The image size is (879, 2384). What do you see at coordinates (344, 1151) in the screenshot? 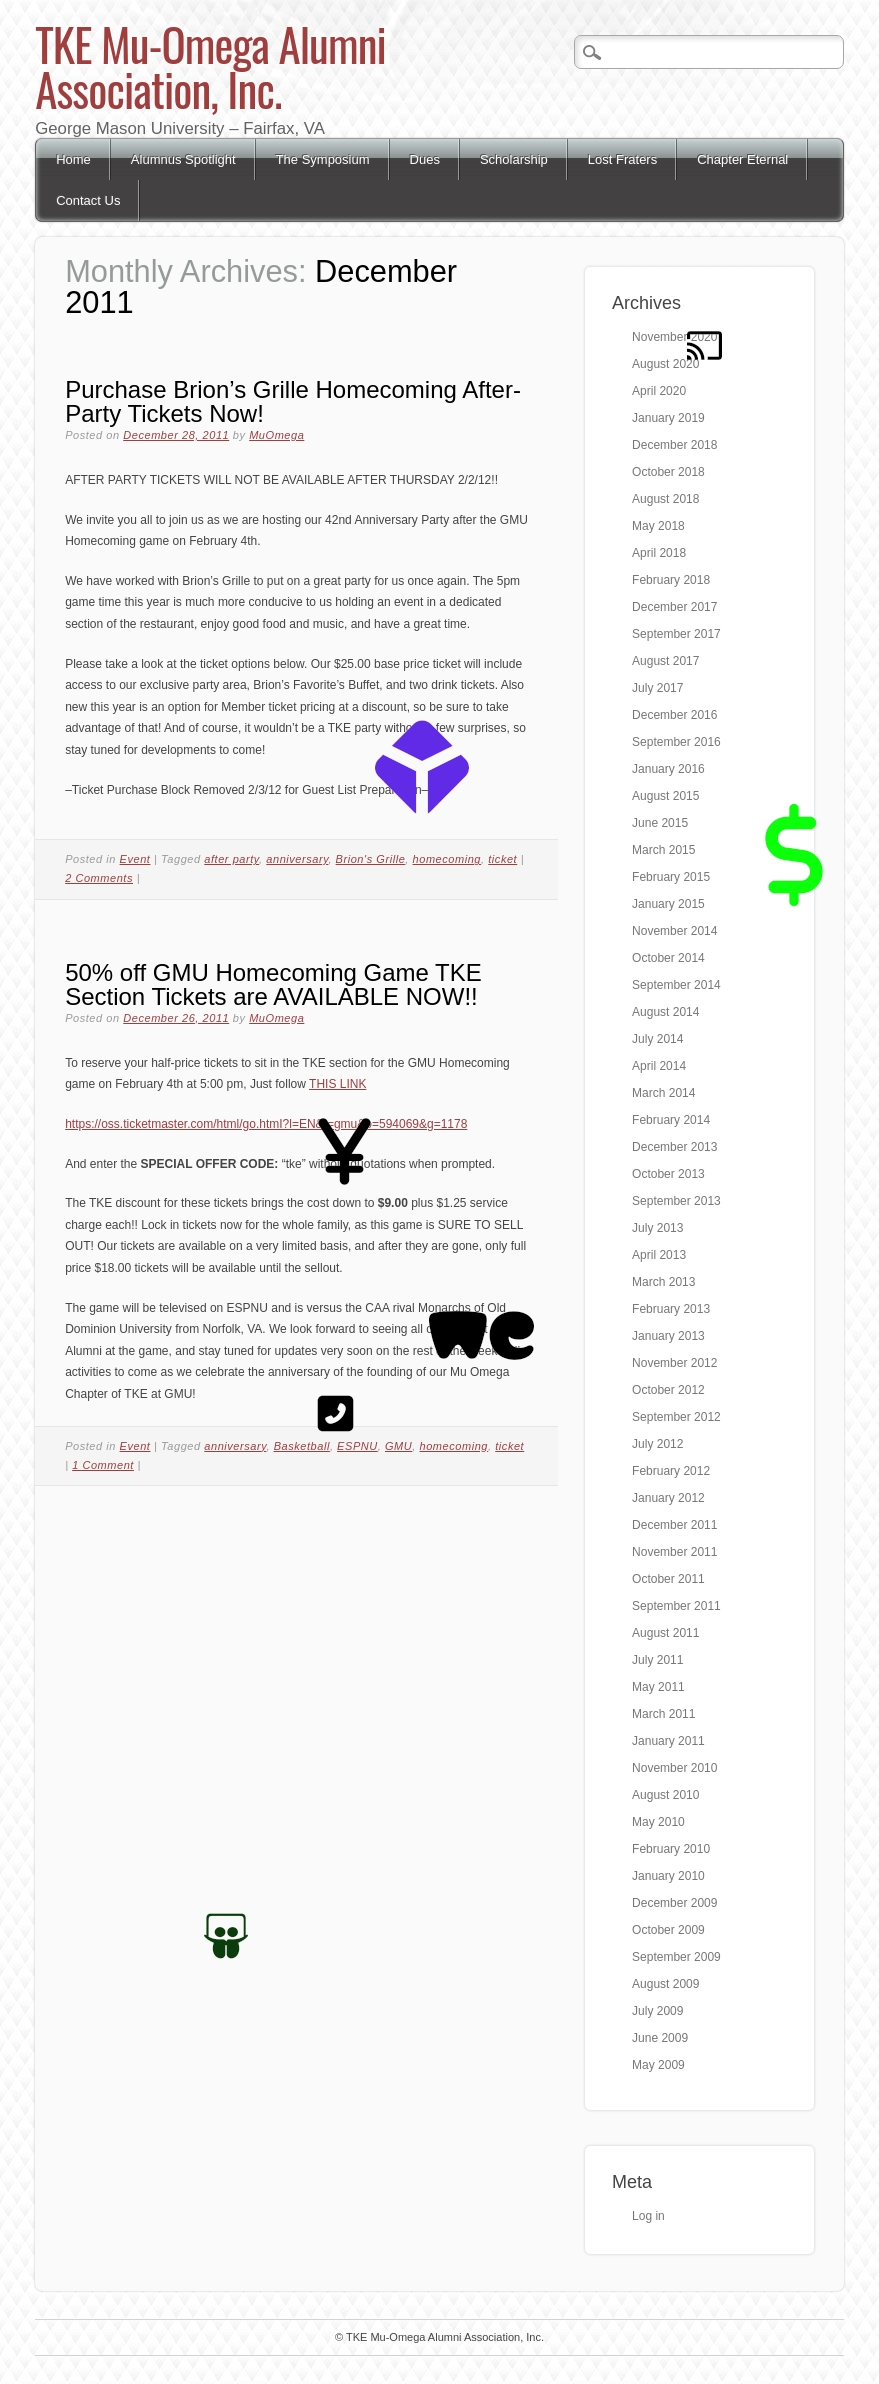
I see `indicates price or payment in Chinese yuan (renminbi)` at bounding box center [344, 1151].